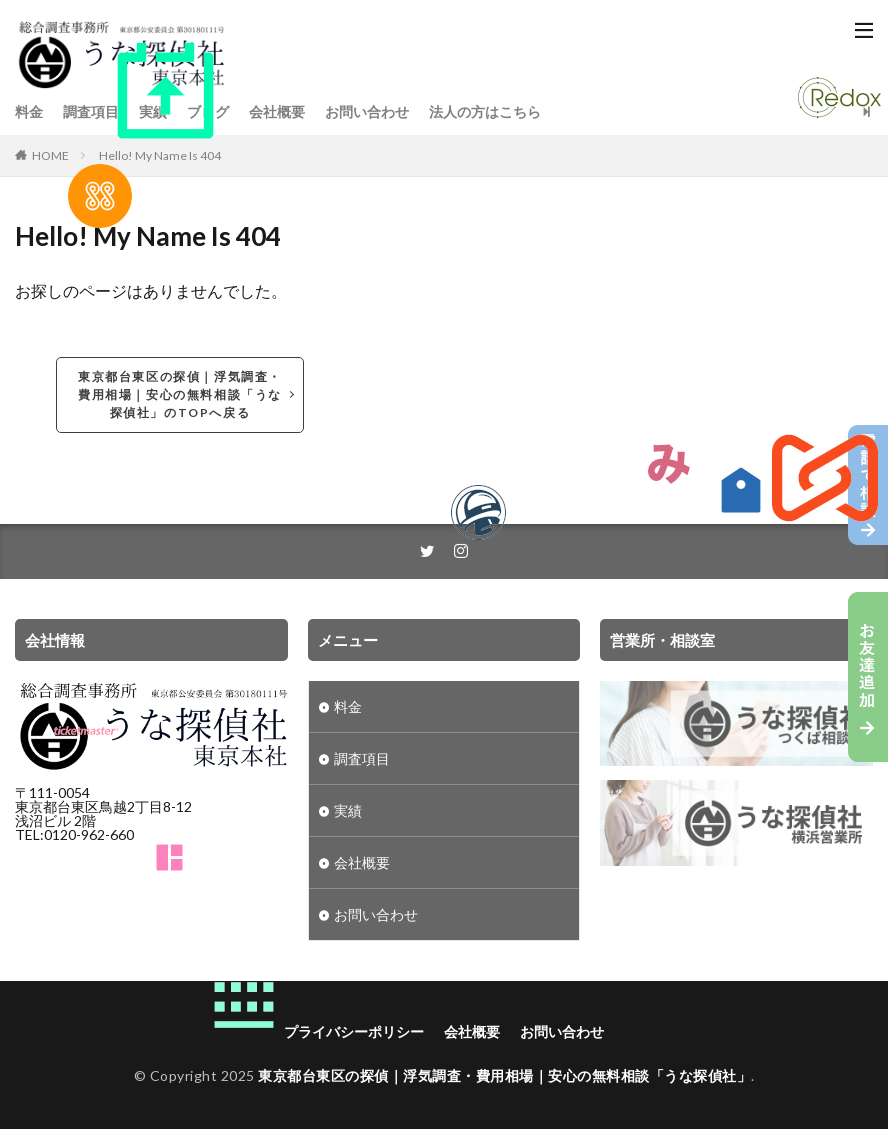  What do you see at coordinates (478, 512) in the screenshot?
I see `visit alternativeto website to find software alternatives` at bounding box center [478, 512].